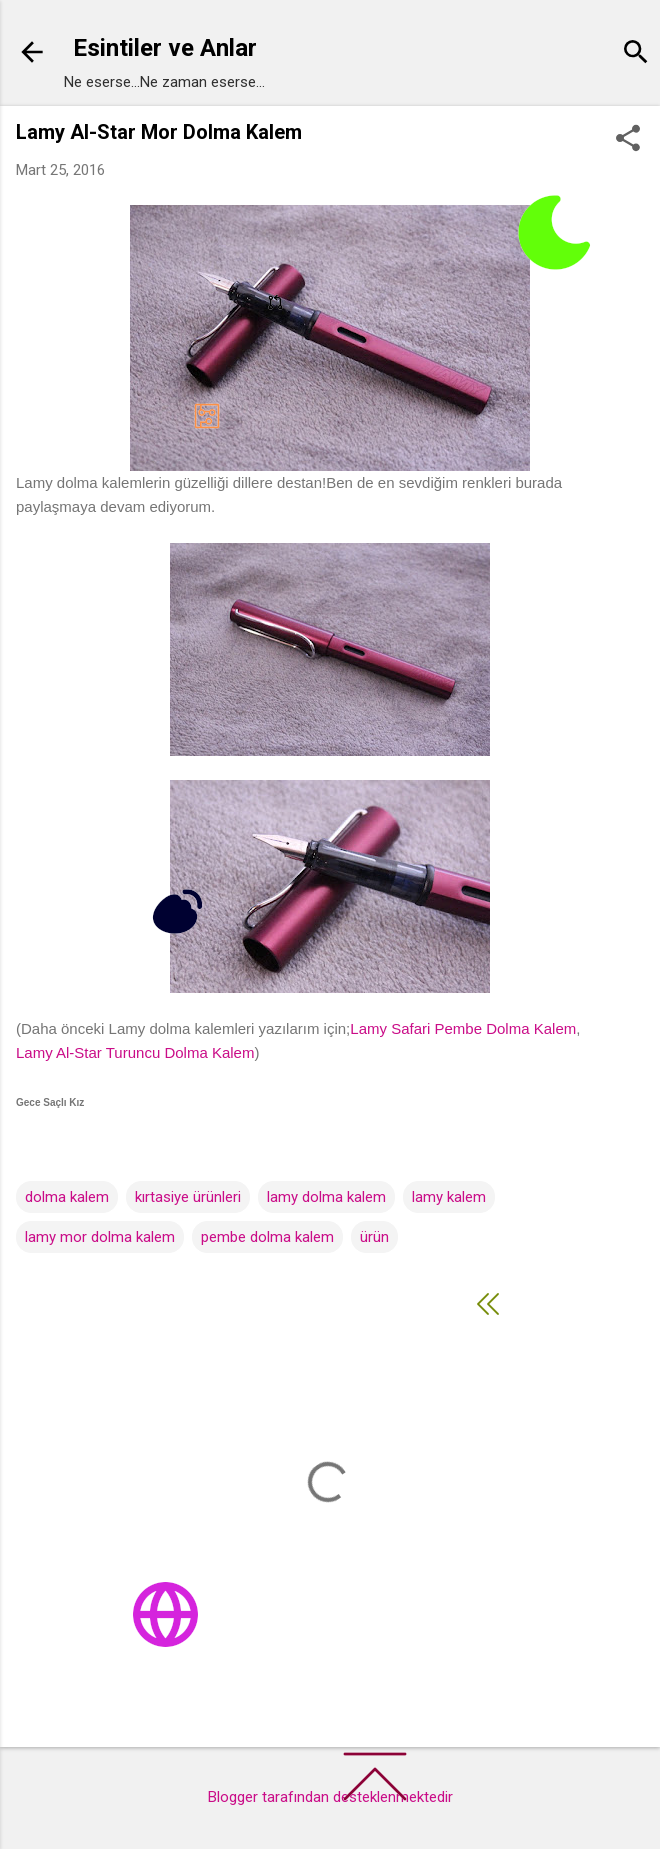 The image size is (660, 1849). Describe the element at coordinates (207, 416) in the screenshot. I see `view circuit board or hardware-related files` at that location.